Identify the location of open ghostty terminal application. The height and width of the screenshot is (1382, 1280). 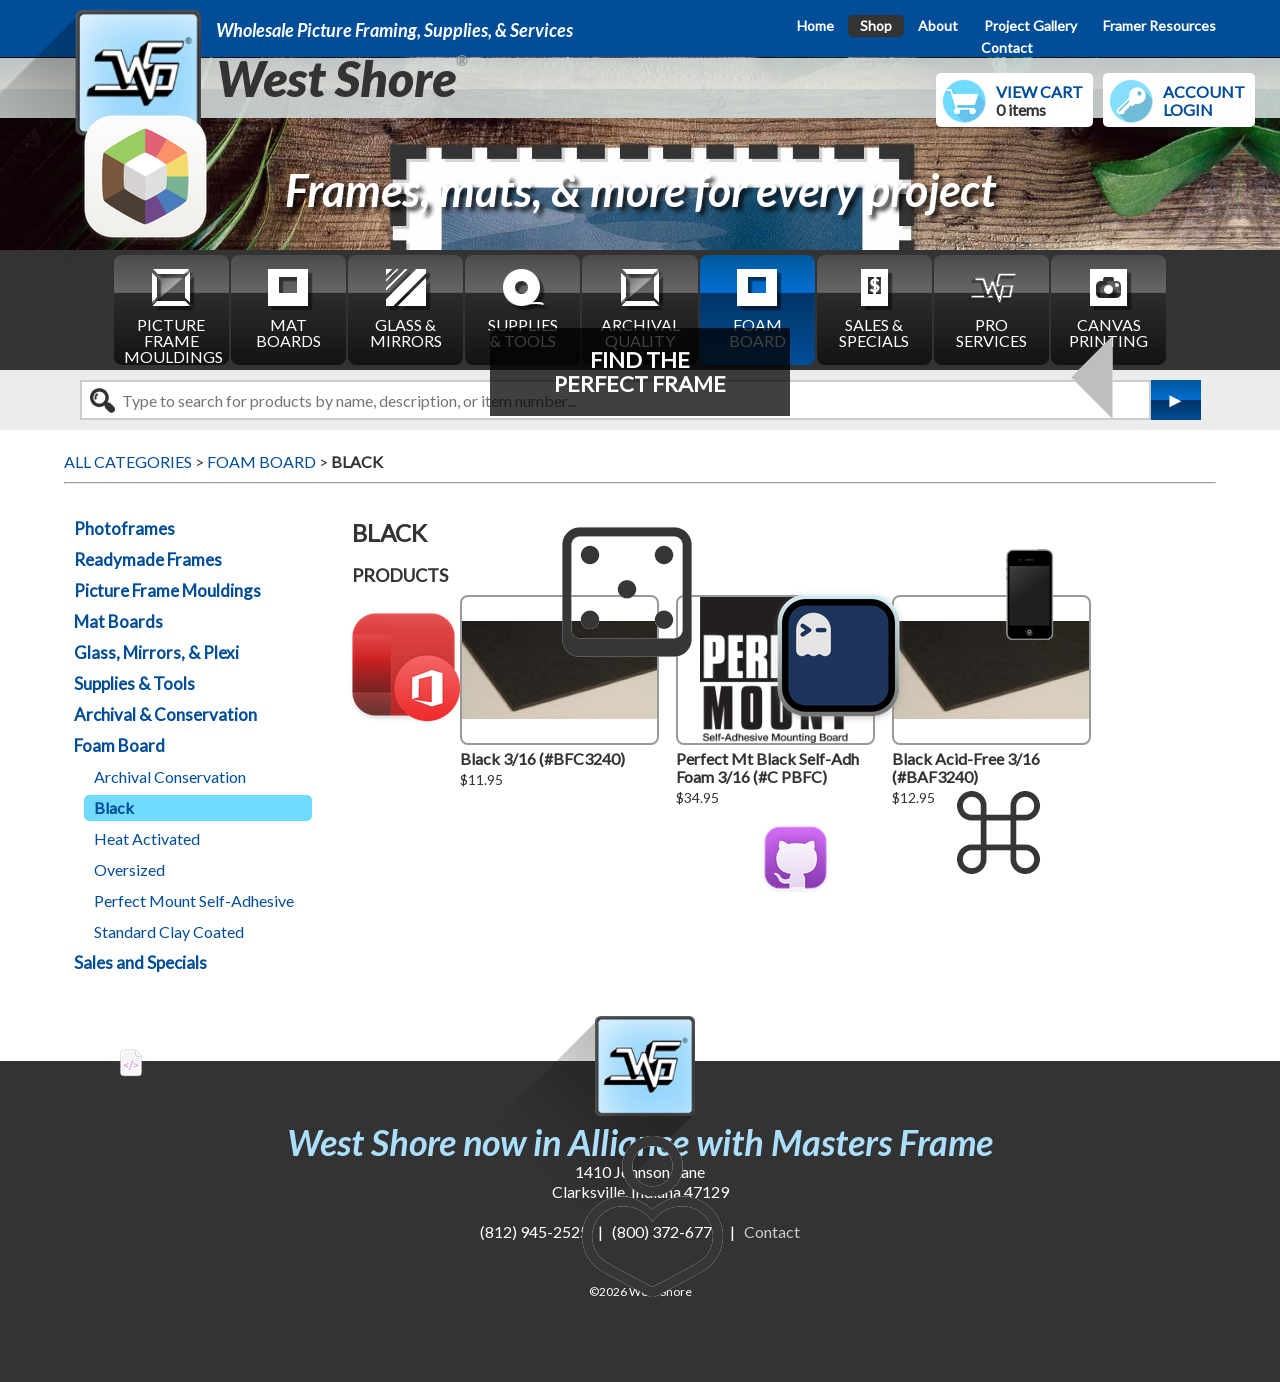
(838, 655).